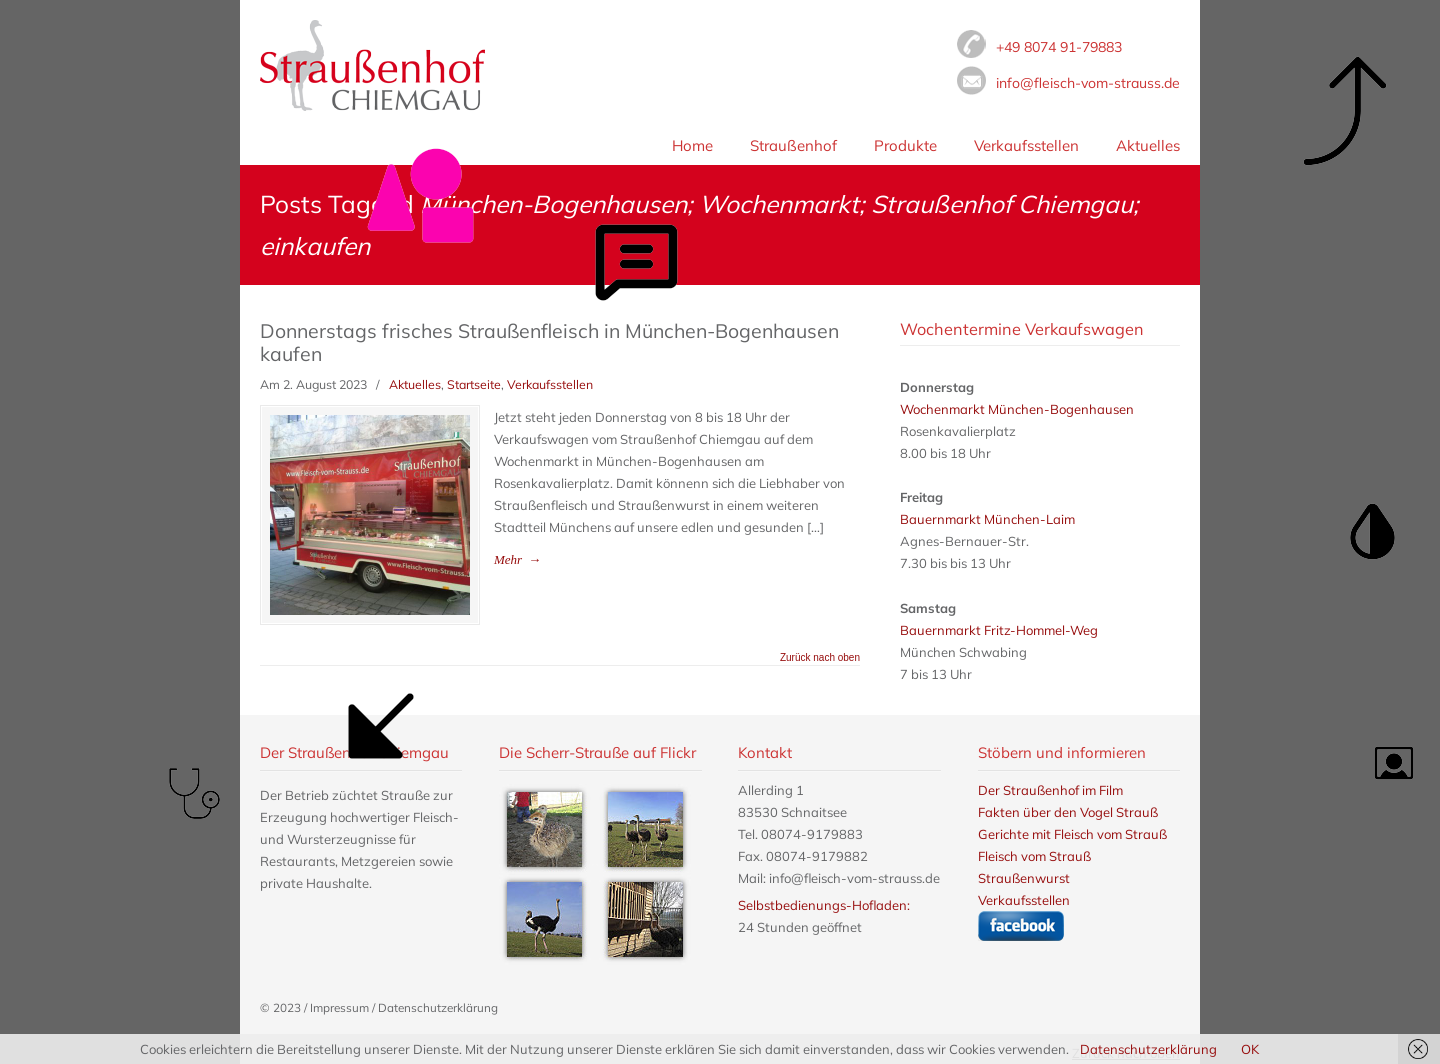 The width and height of the screenshot is (1440, 1064). I want to click on open chat or messaging, so click(636, 256).